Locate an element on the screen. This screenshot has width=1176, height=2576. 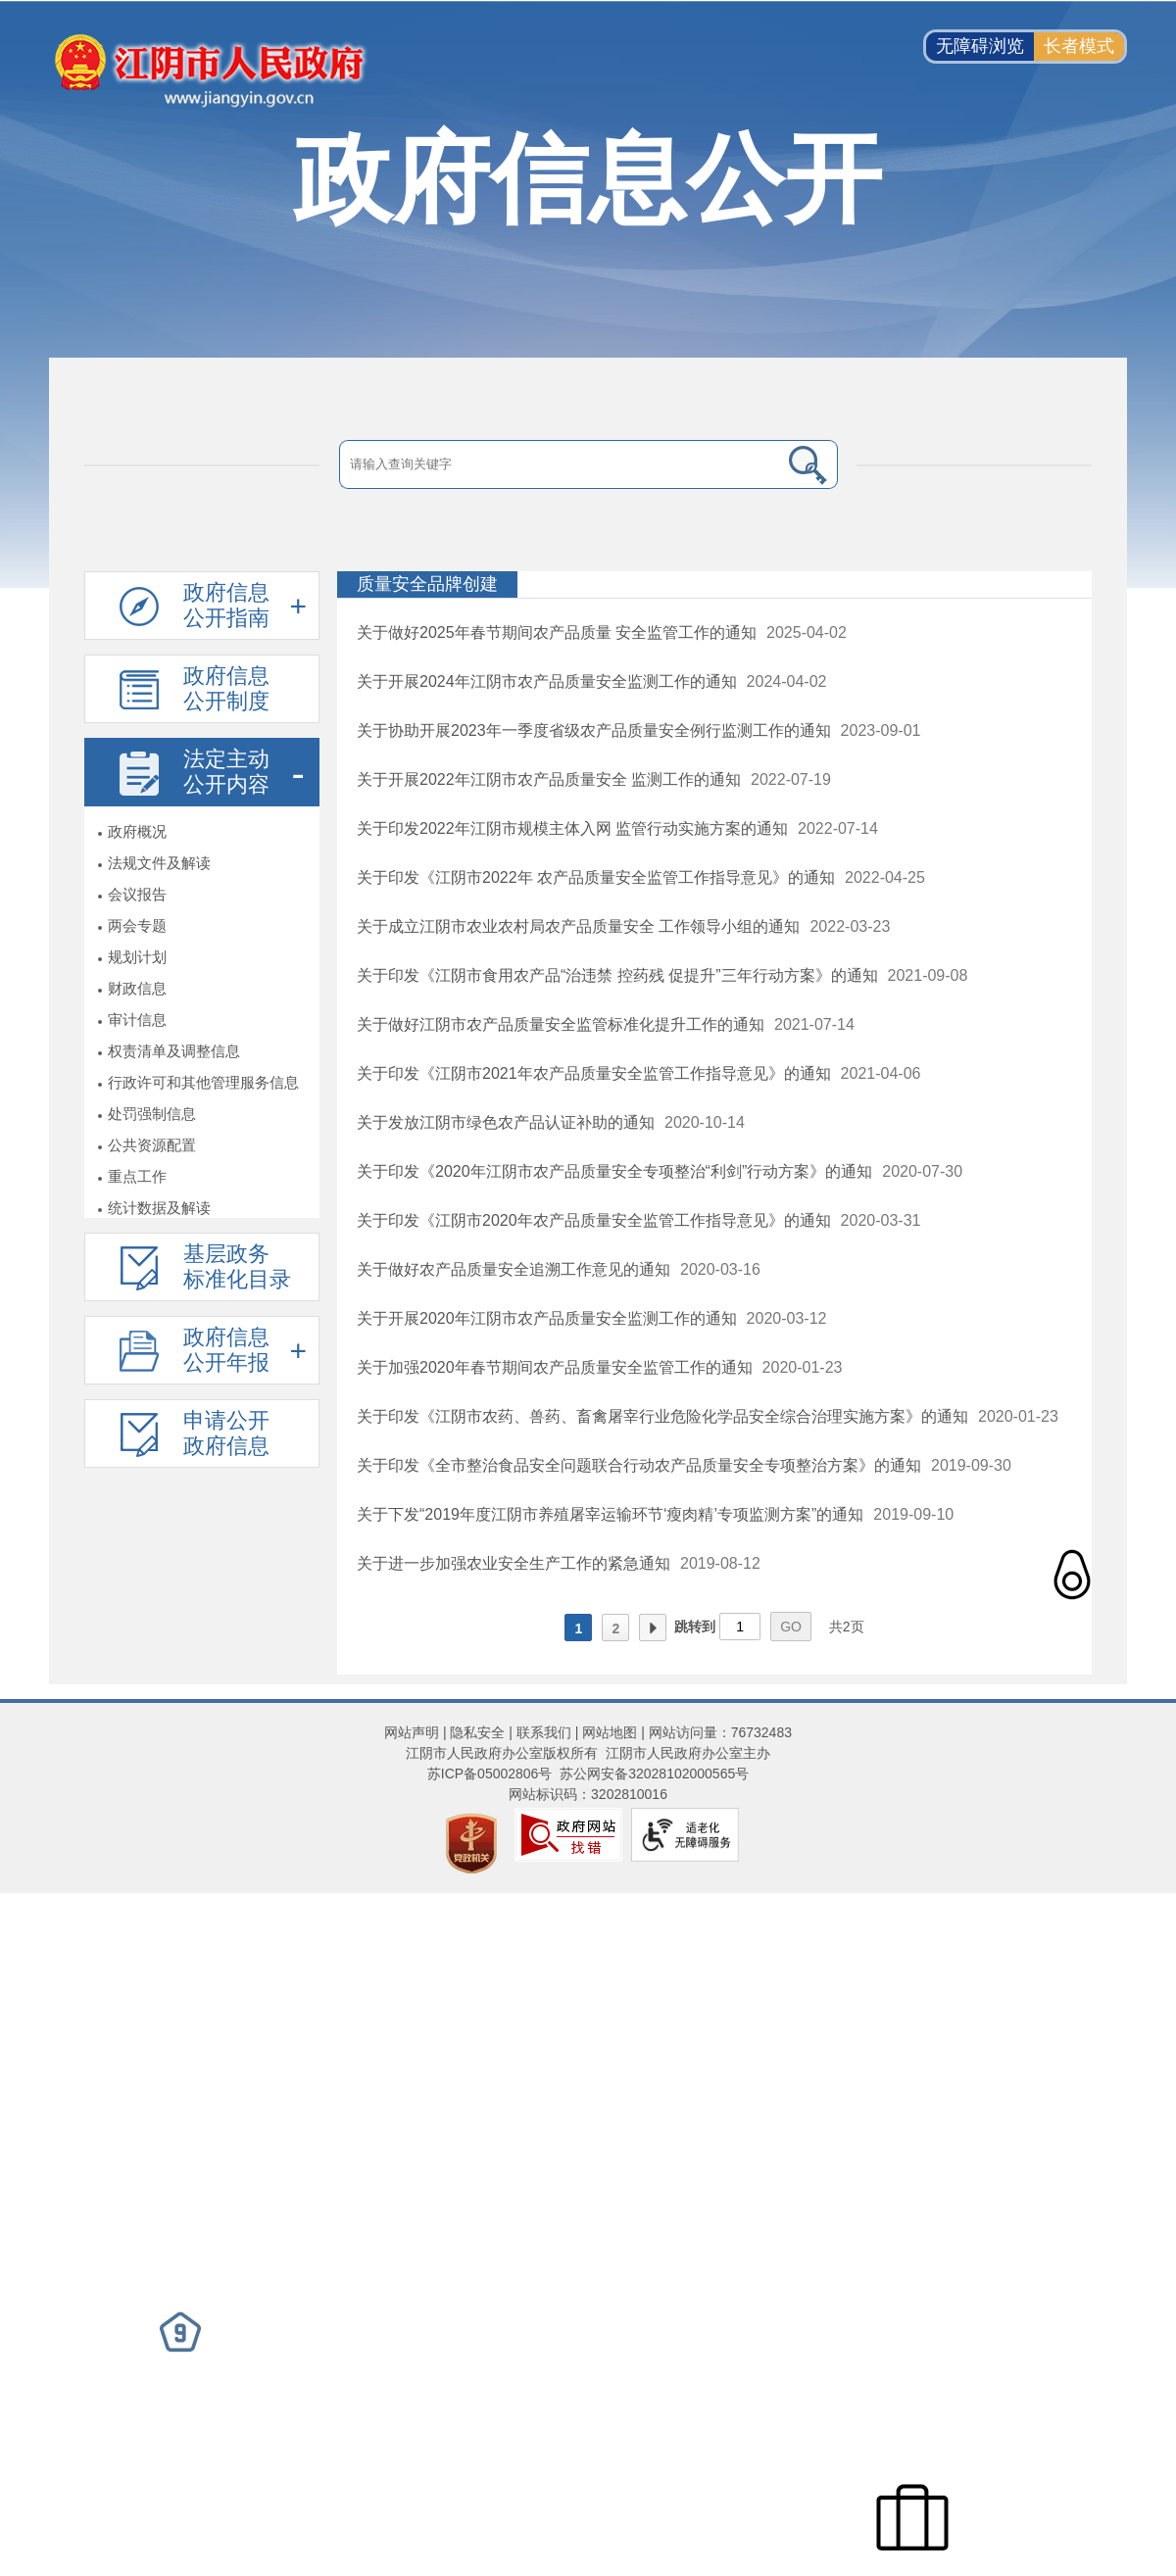
access travel or trip details is located at coordinates (912, 2520).